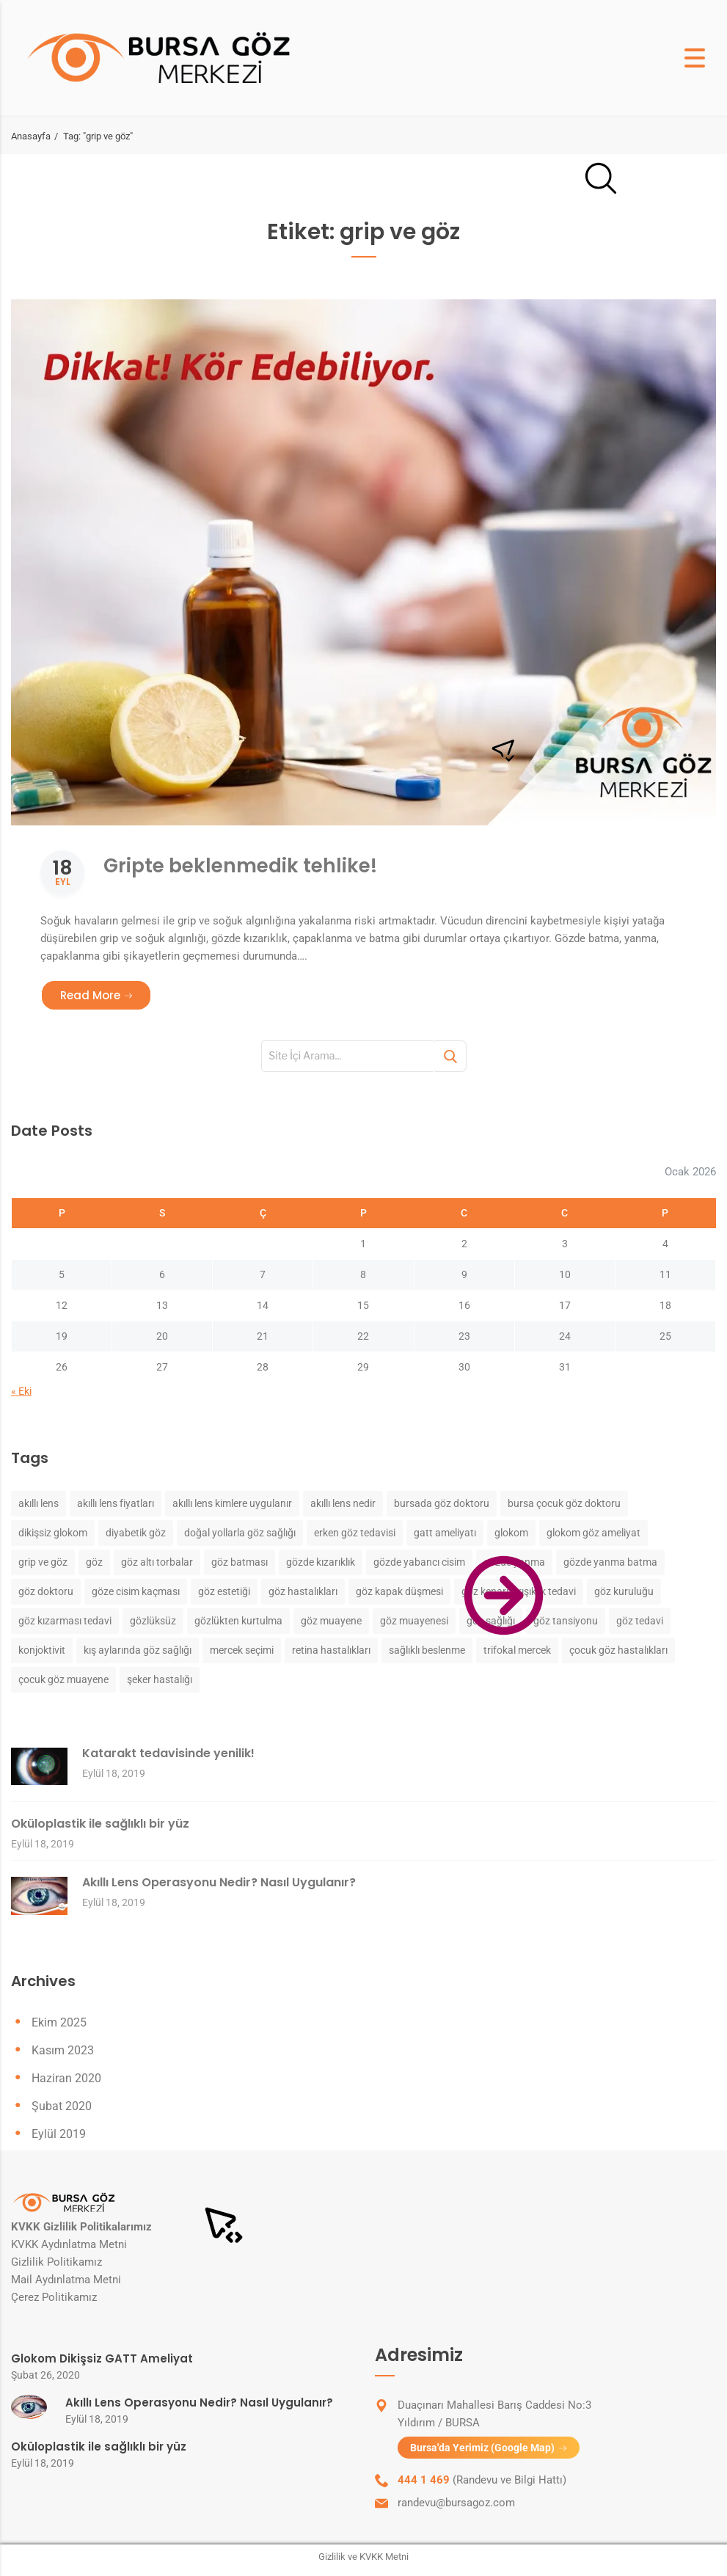 This screenshot has height=2576, width=727. What do you see at coordinates (601, 178) in the screenshot?
I see `search for content or items` at bounding box center [601, 178].